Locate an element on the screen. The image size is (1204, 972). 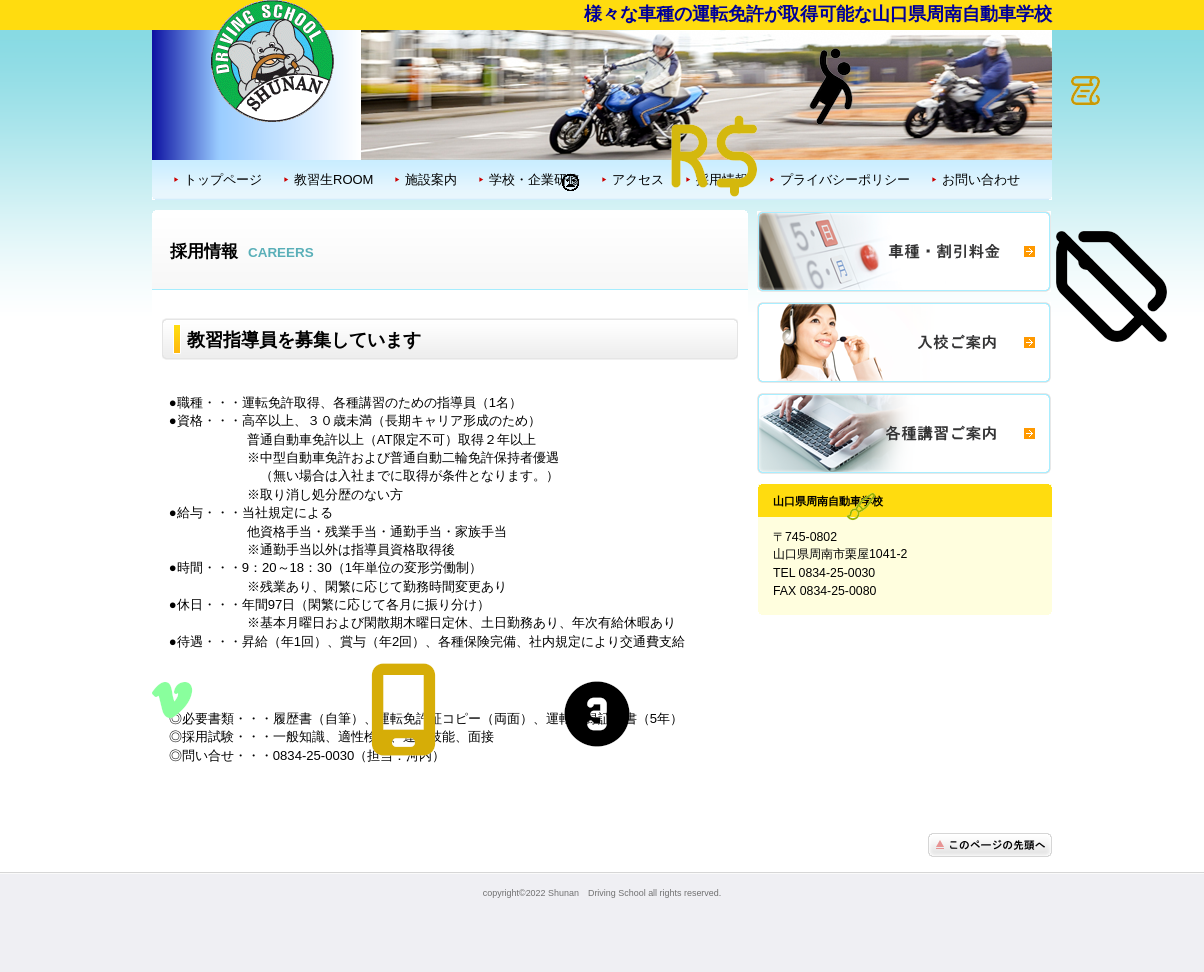
view activity log or history is located at coordinates (1085, 90).